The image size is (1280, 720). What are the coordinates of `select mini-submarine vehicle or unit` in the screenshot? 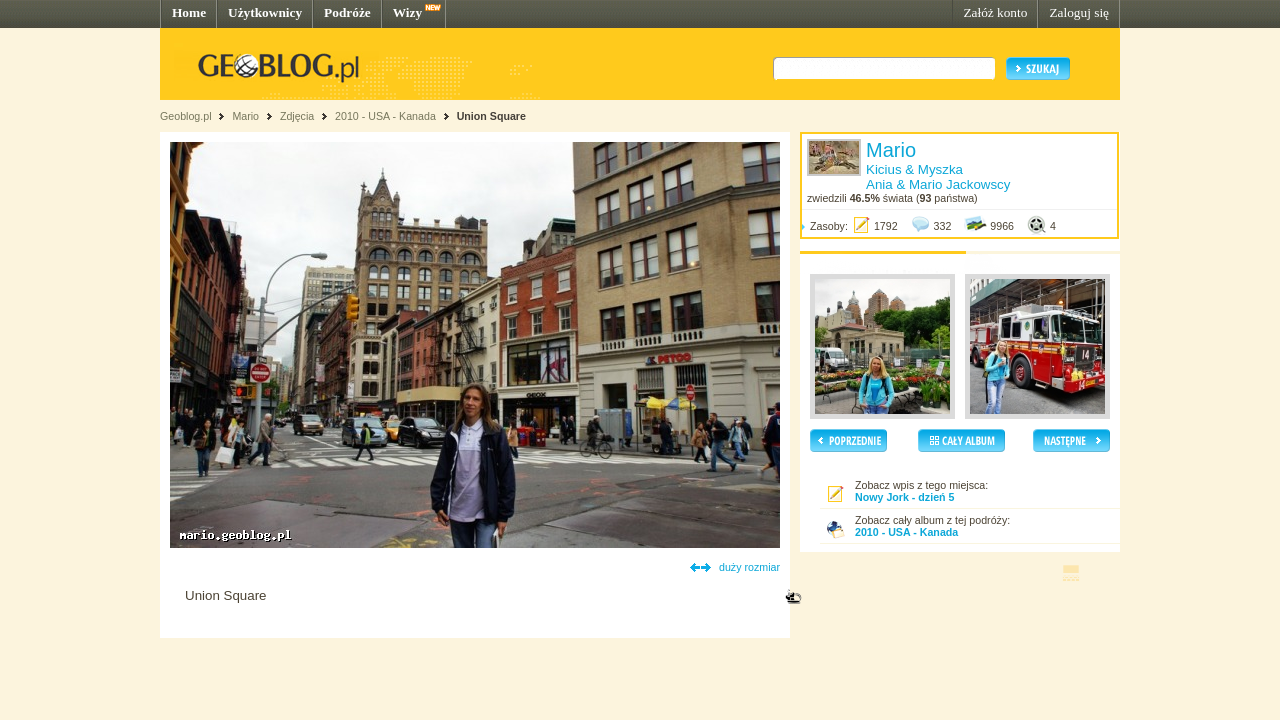 It's located at (793, 596).